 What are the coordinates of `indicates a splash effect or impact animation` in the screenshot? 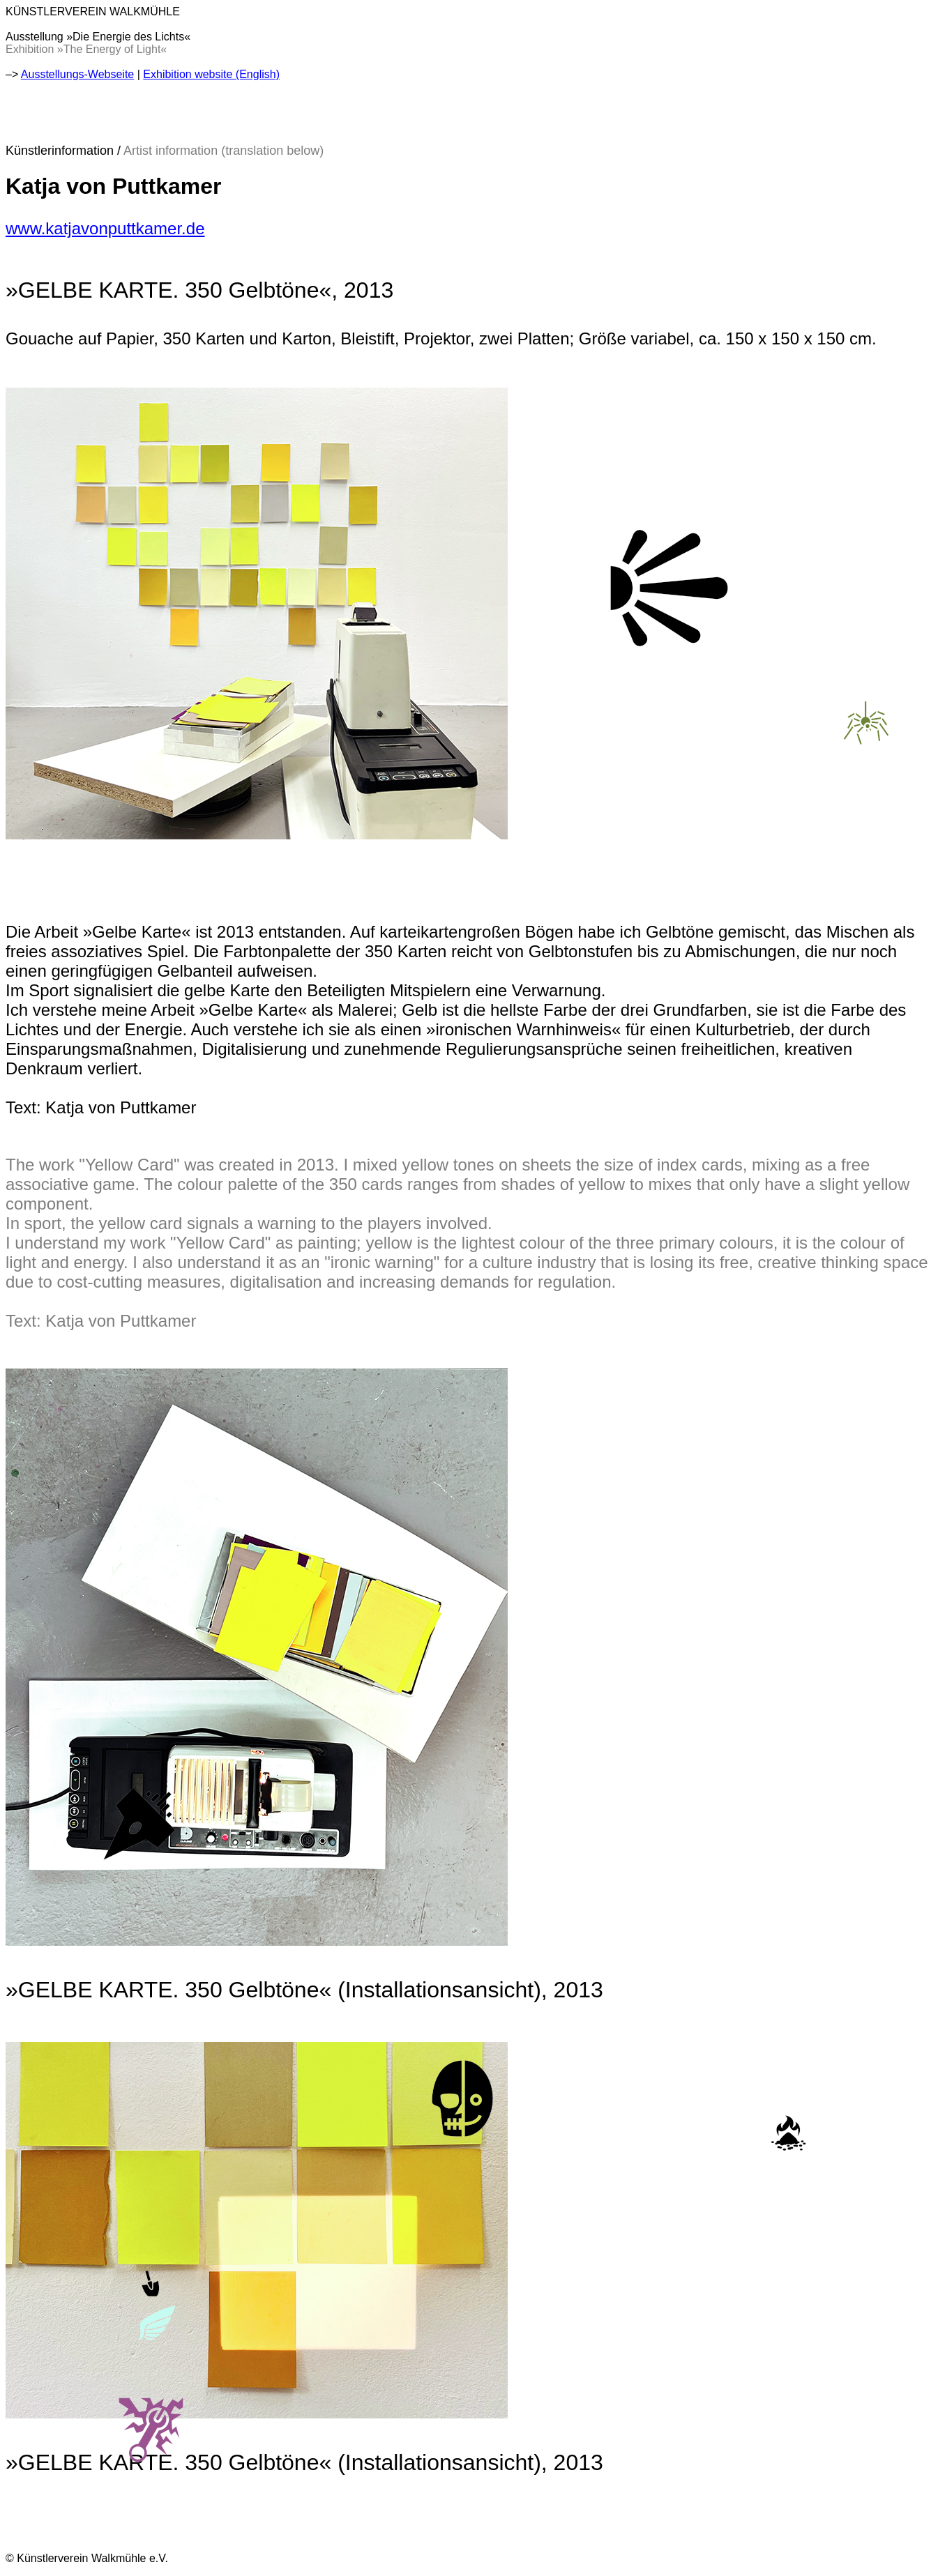 It's located at (669, 588).